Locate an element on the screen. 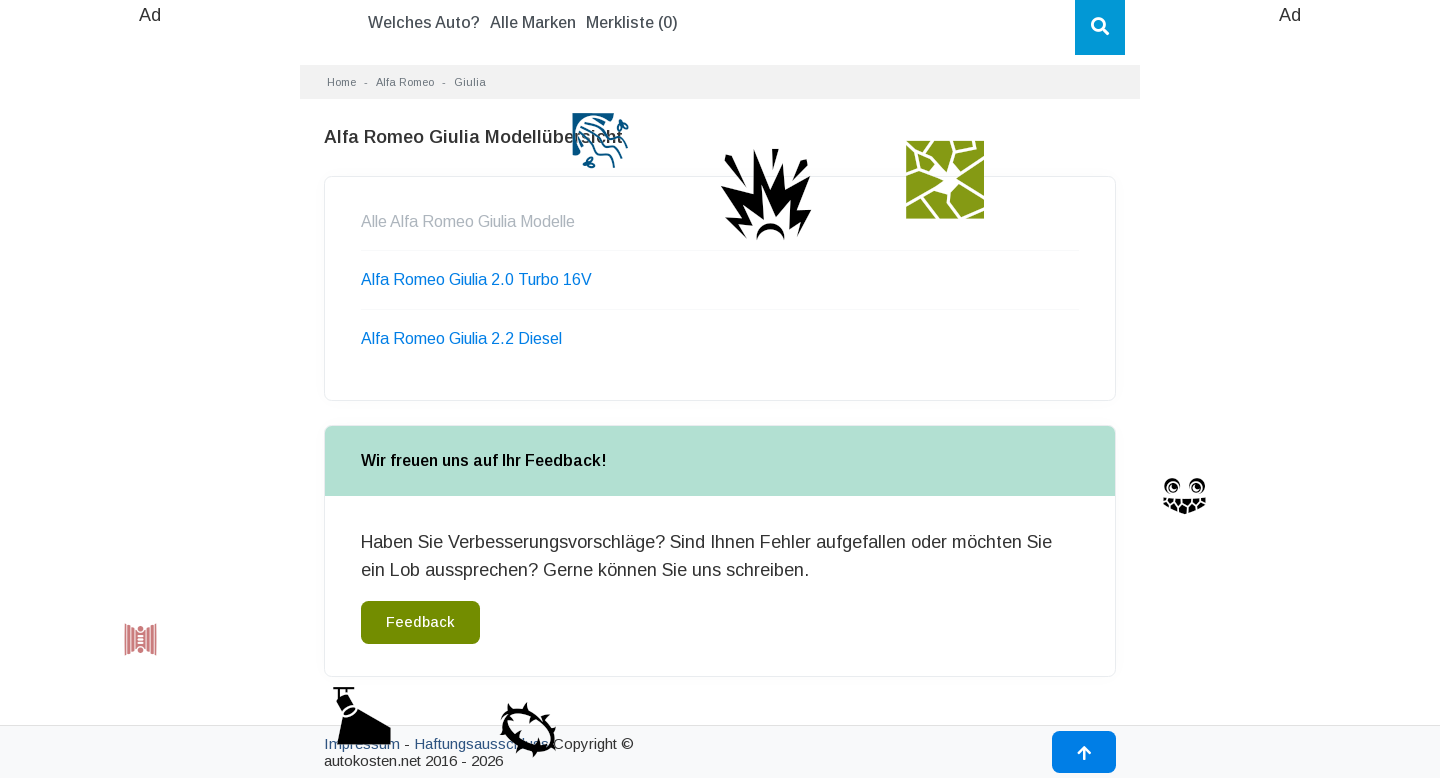  indicates a mine has been triggered or detonated is located at coordinates (766, 195).